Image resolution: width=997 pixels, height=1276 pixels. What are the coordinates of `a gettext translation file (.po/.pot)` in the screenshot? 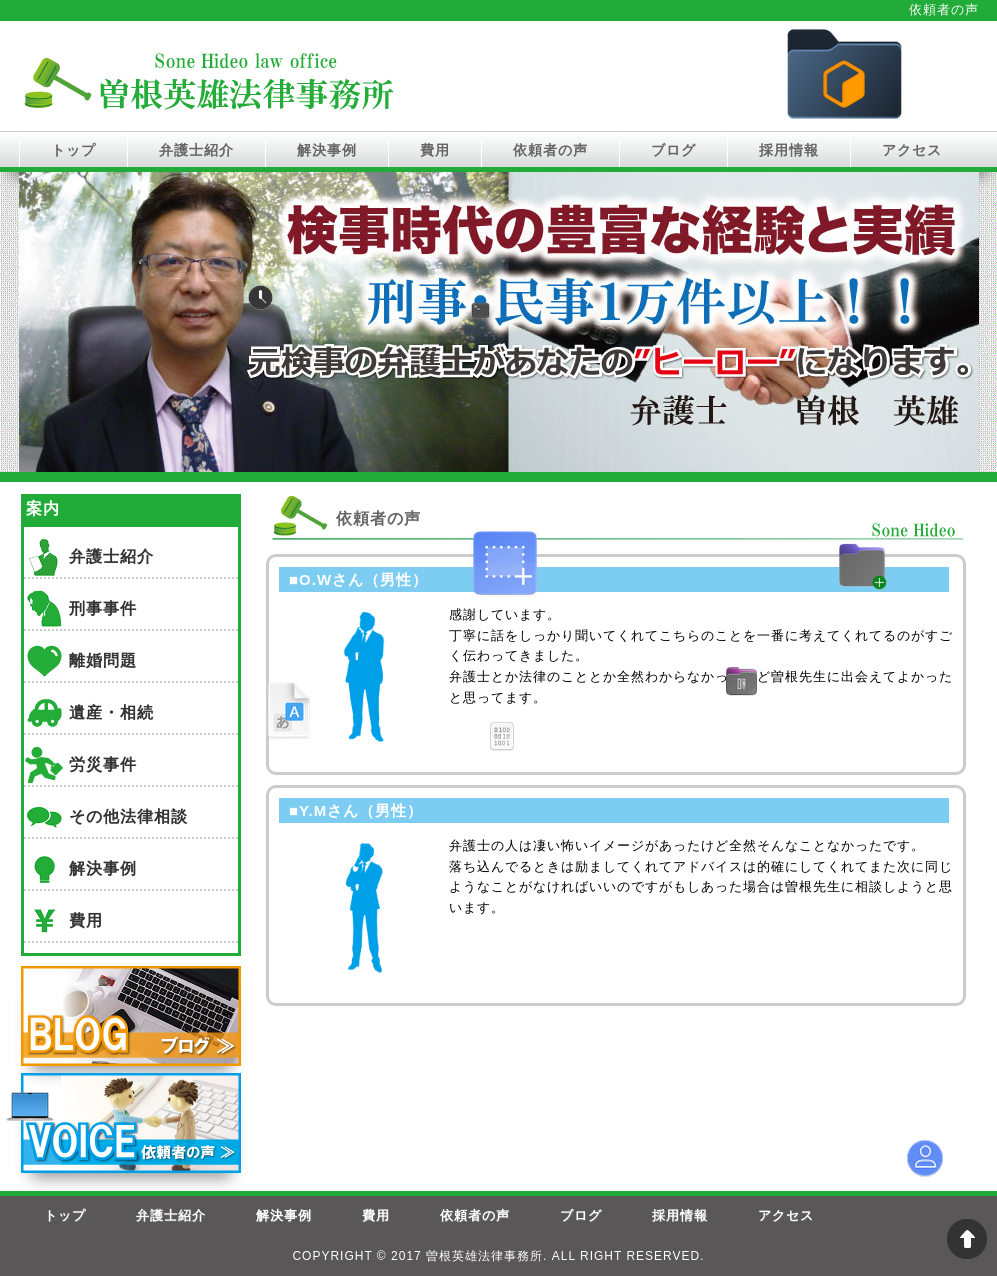 It's located at (289, 711).